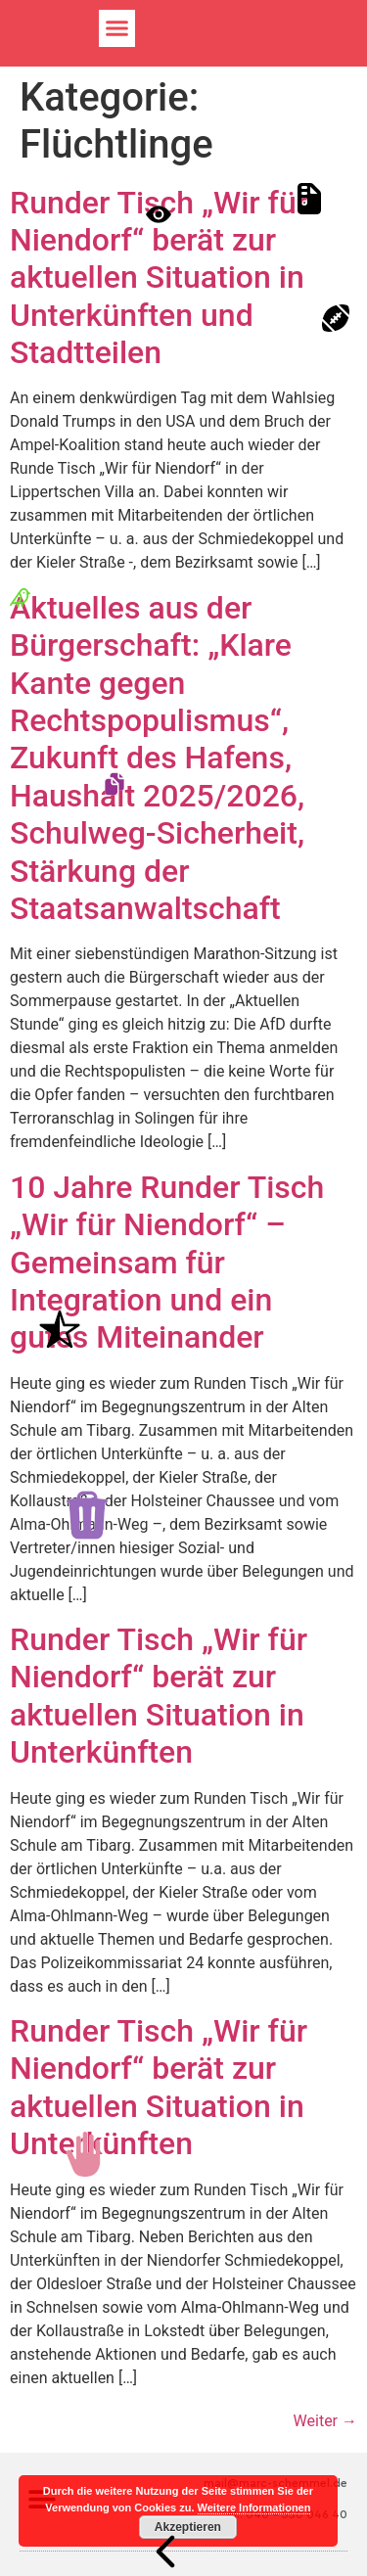 Image resolution: width=367 pixels, height=2576 pixels. I want to click on view or preview content, so click(159, 214).